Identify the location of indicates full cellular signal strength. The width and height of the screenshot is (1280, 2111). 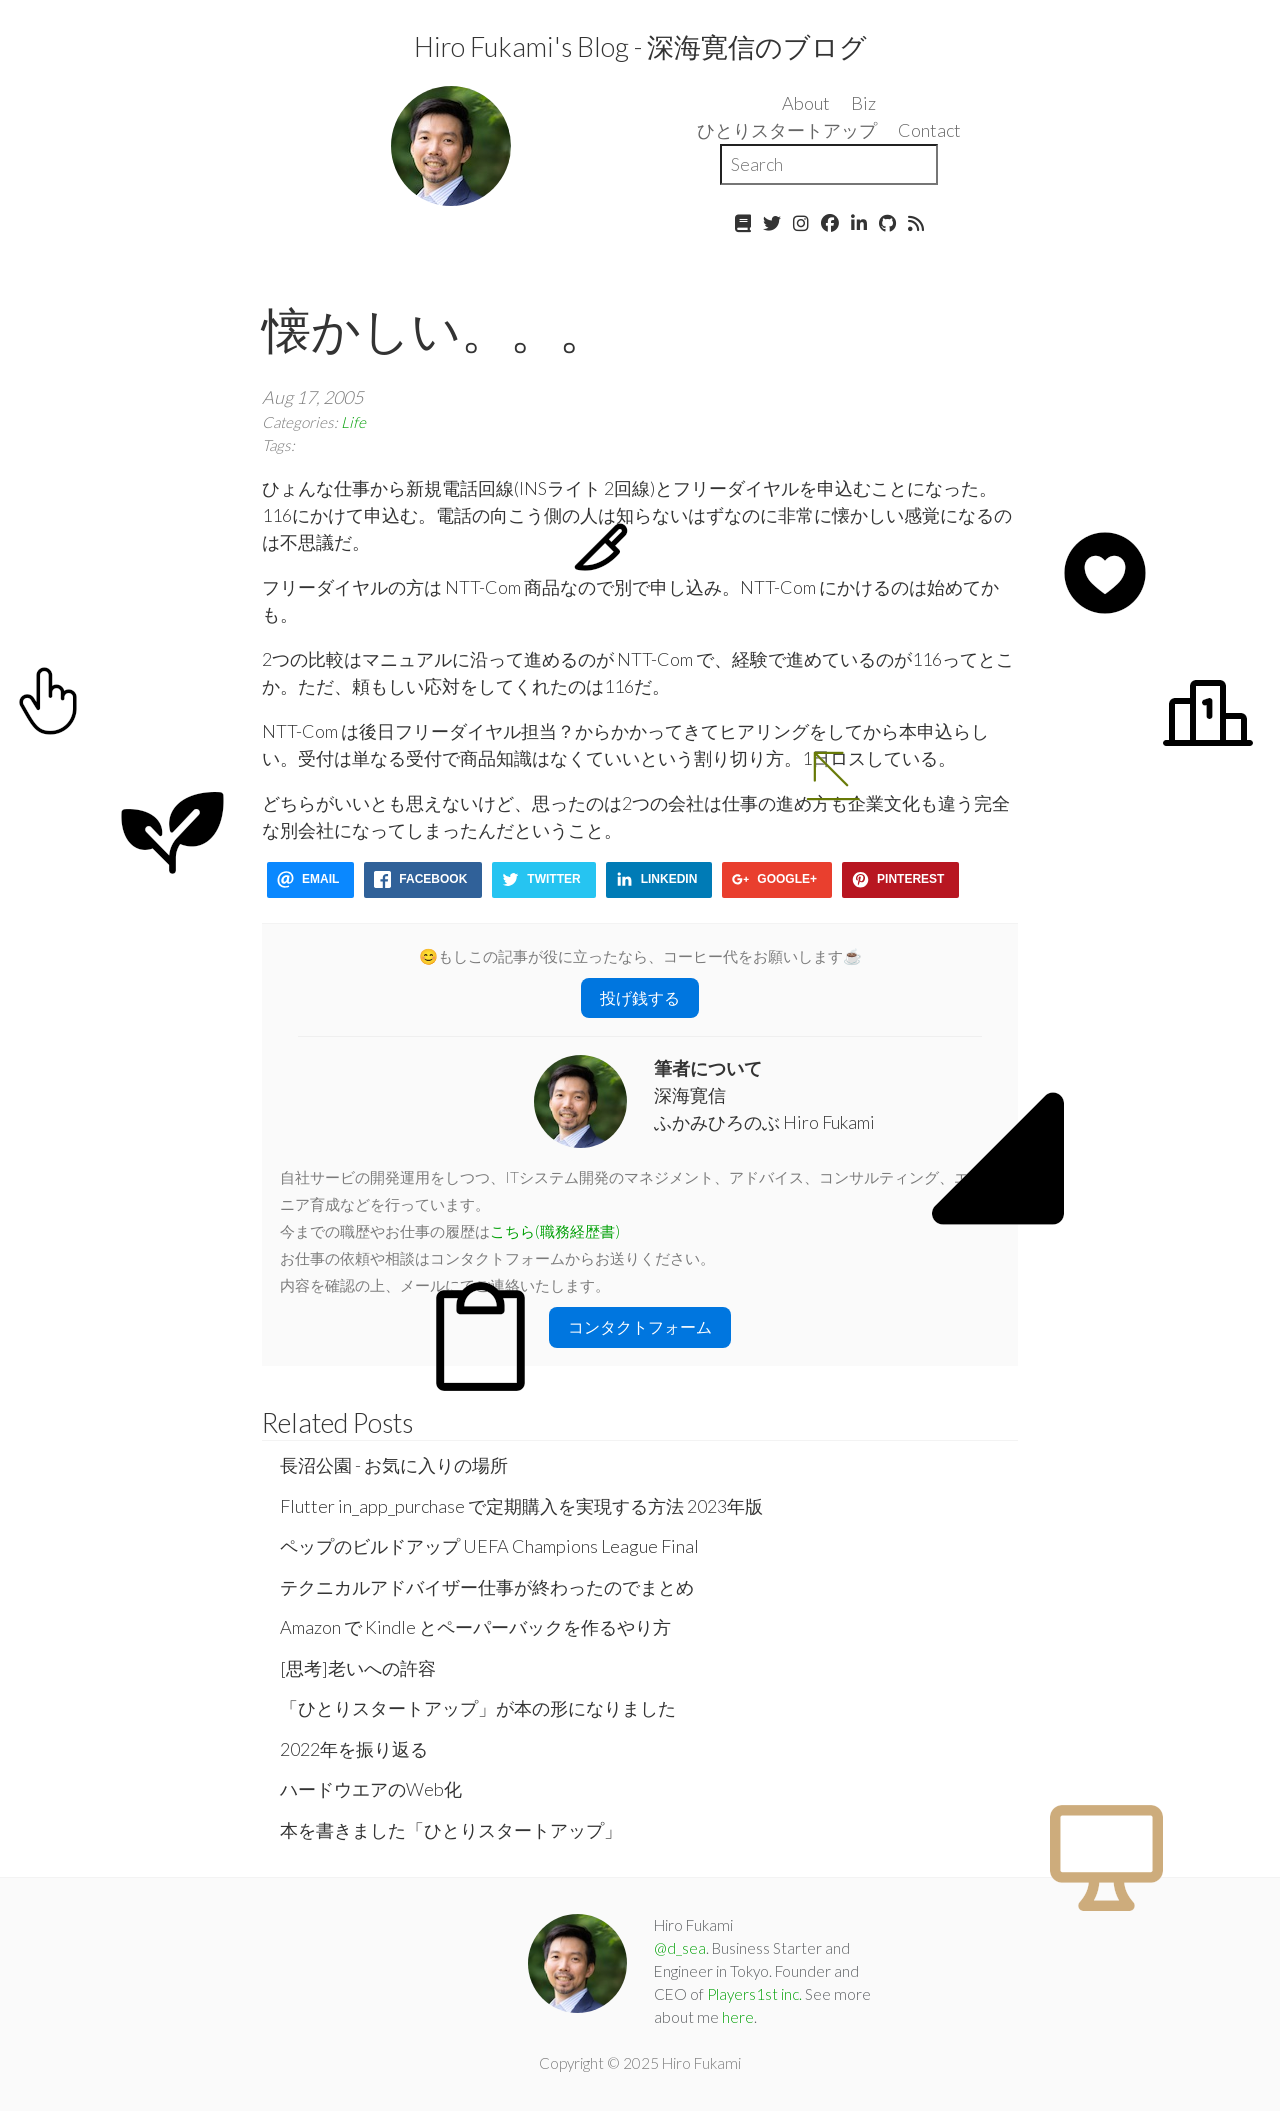
(1009, 1164).